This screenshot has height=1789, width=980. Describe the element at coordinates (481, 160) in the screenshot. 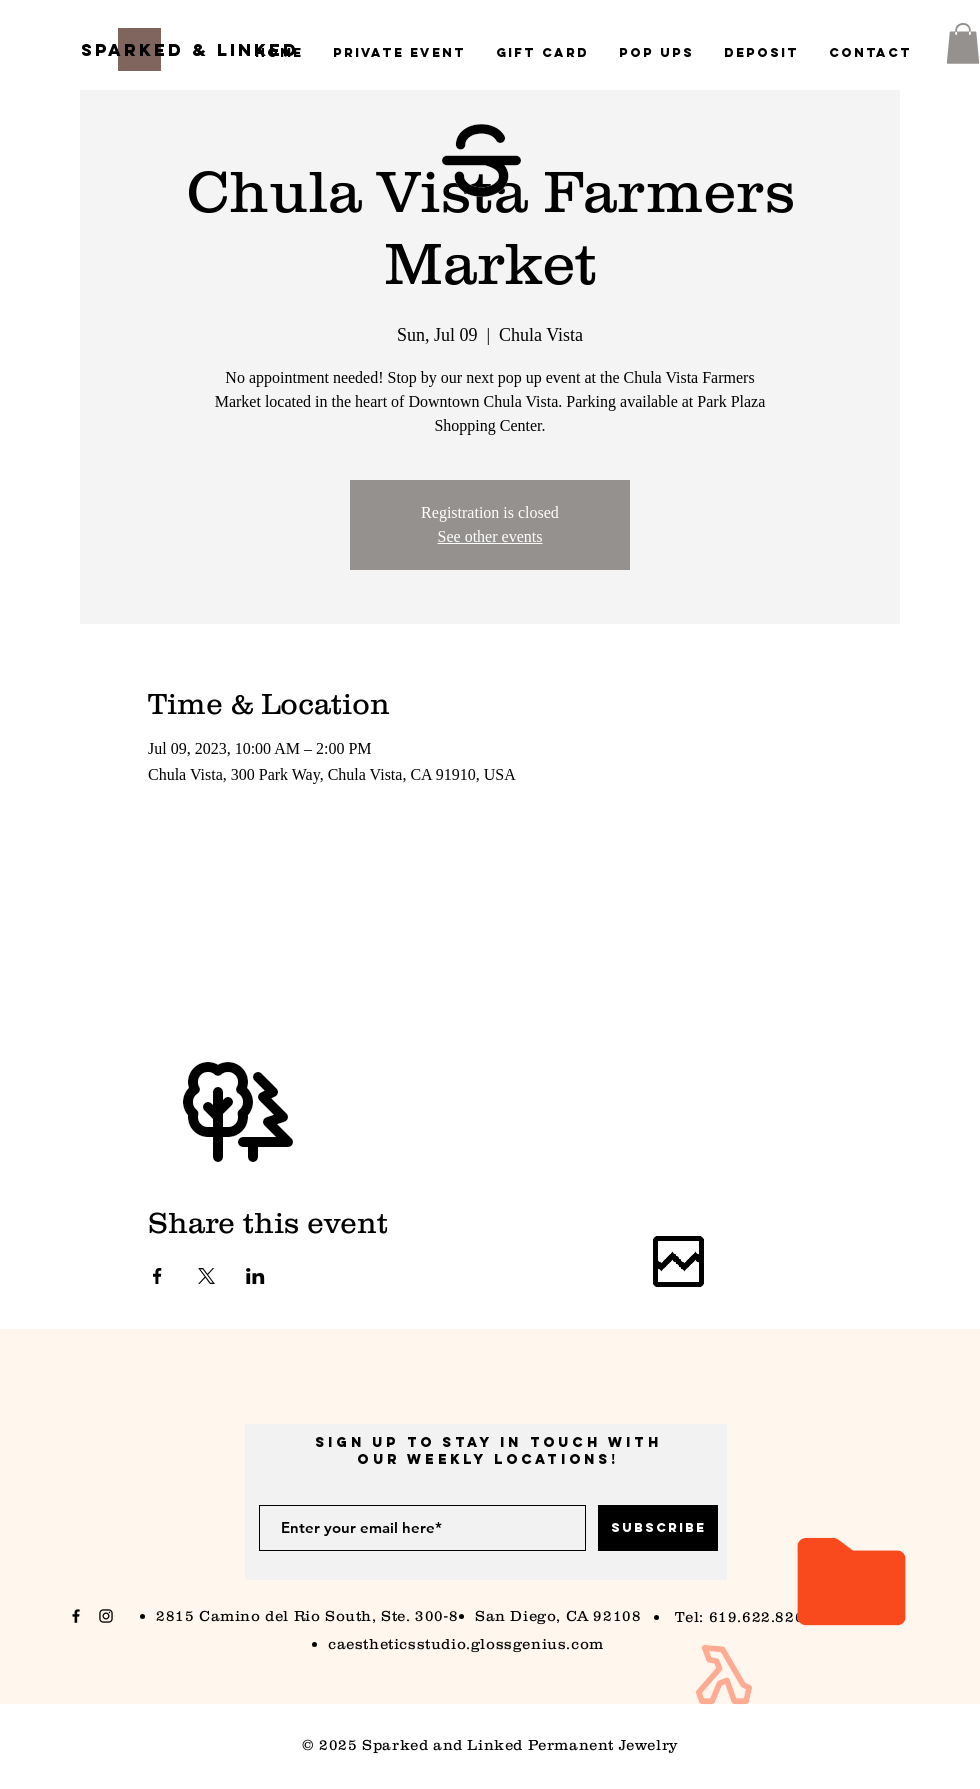

I see `apply strikethrough formatting to selected text` at that location.